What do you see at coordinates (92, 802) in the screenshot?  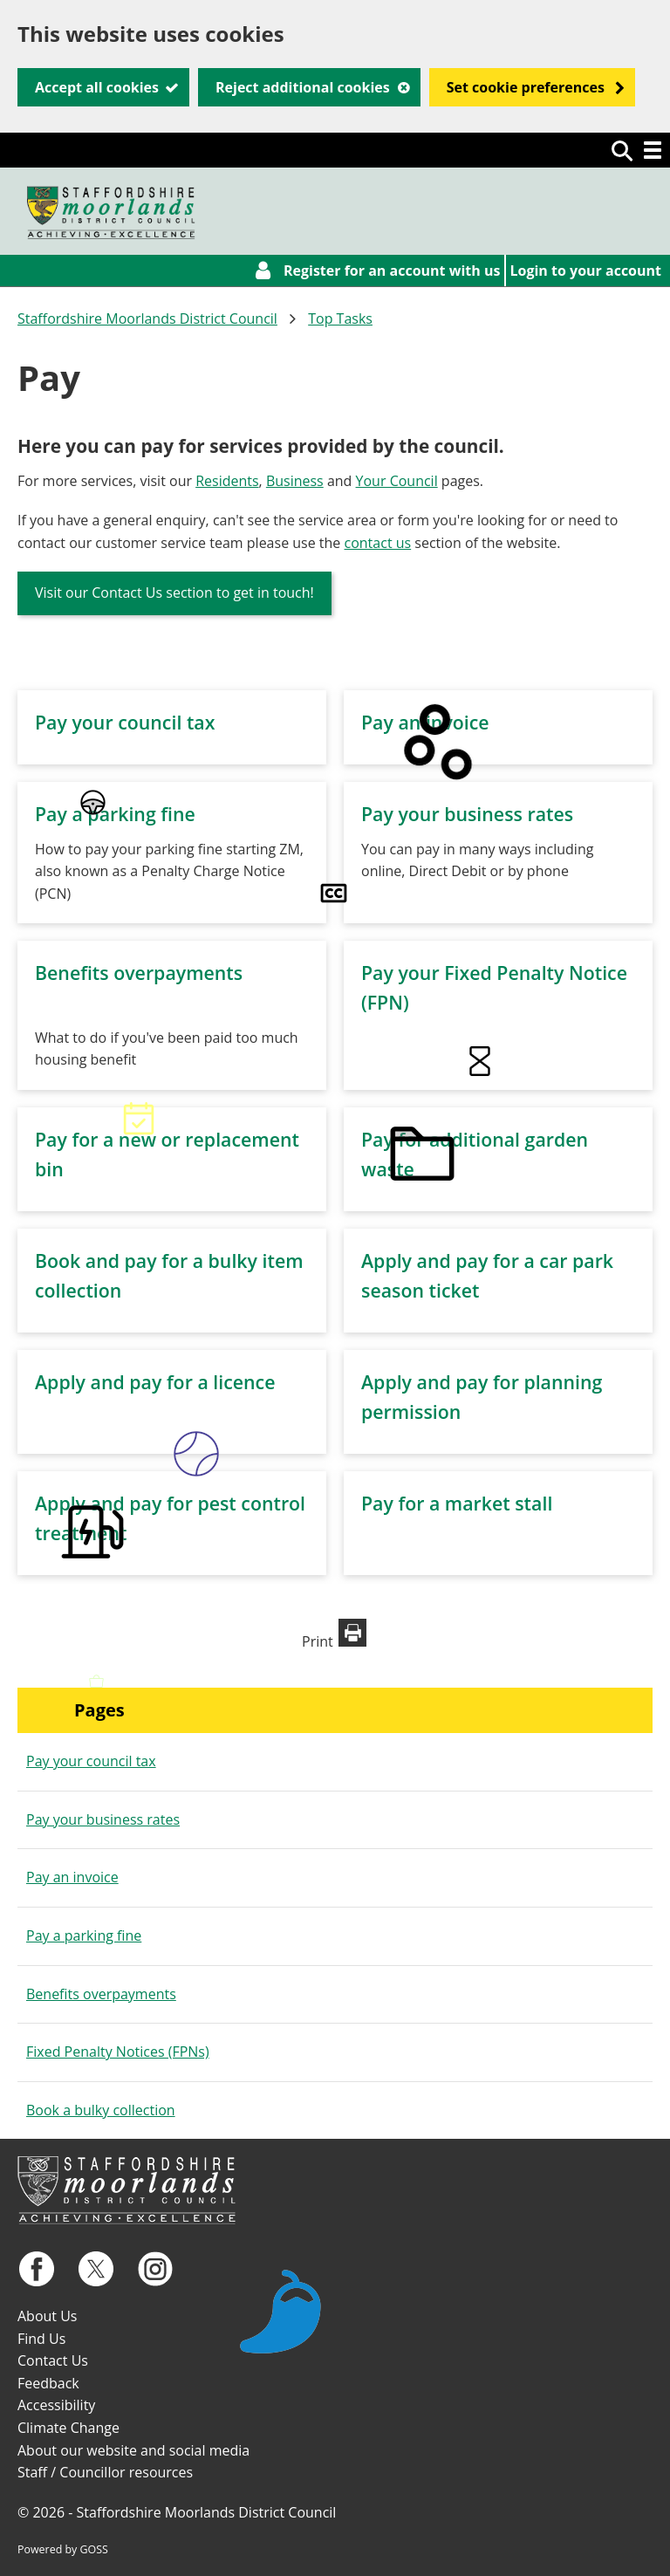 I see `access driving or navigation mode` at bounding box center [92, 802].